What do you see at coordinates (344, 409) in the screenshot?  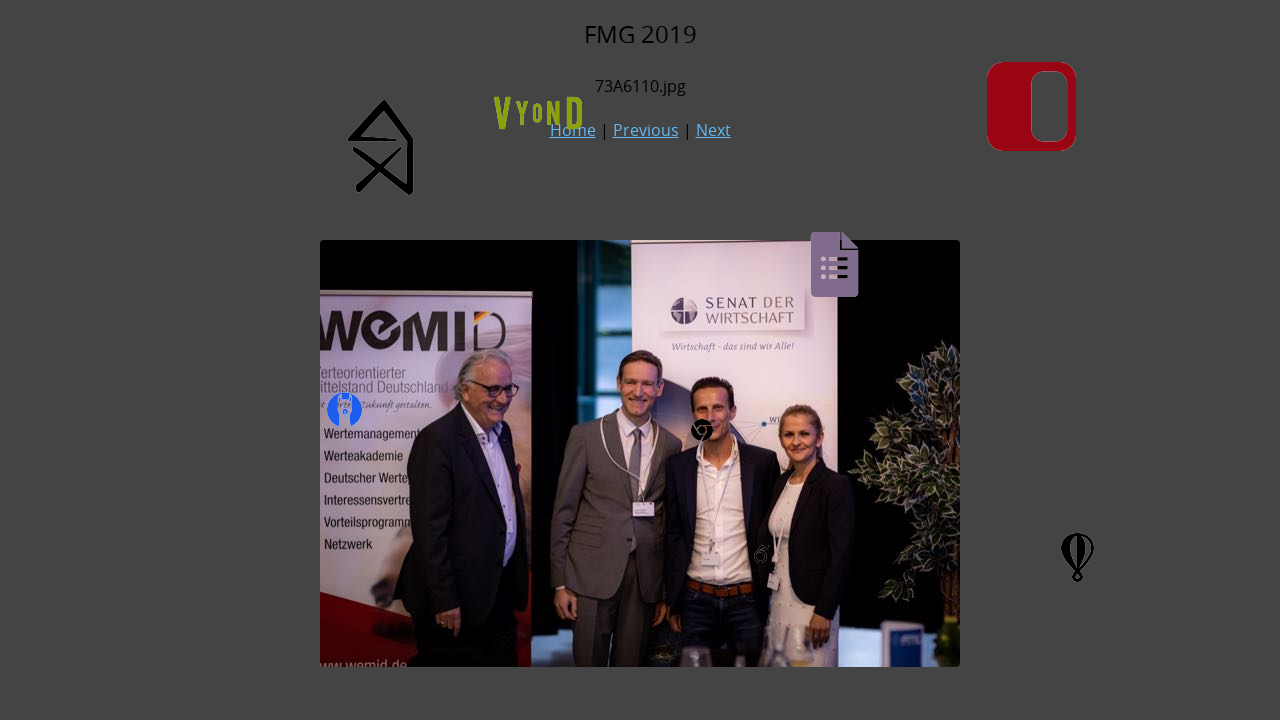 I see `open vikunja task management app` at bounding box center [344, 409].